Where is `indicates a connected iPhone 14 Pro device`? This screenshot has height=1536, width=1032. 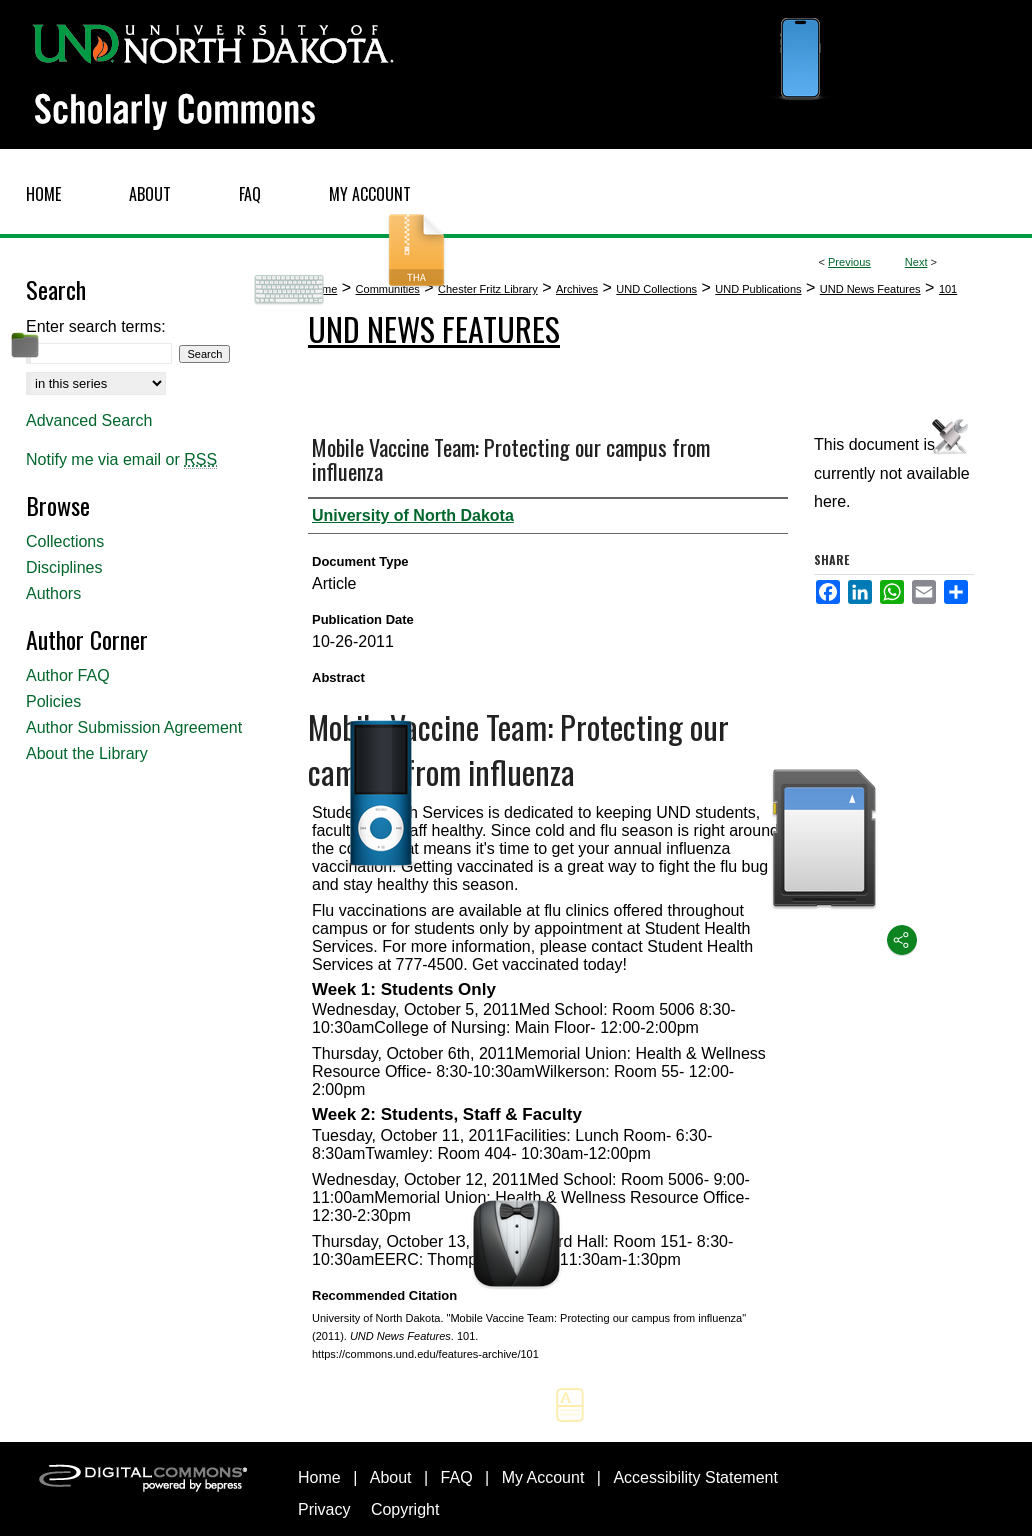
indicates a connected iPhone 14 Pro device is located at coordinates (800, 59).